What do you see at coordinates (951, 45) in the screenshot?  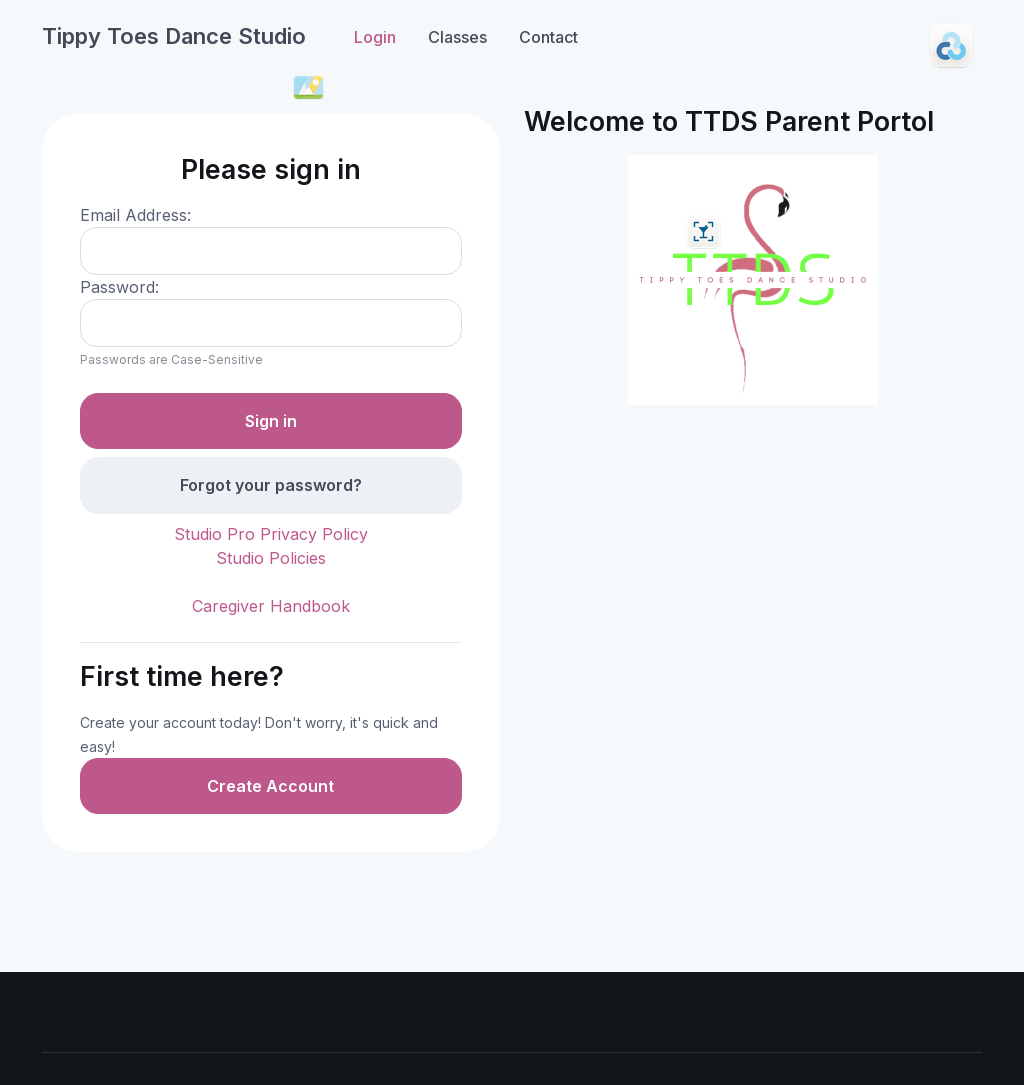 I see `open rclone browser for cloud storage management` at bounding box center [951, 45].